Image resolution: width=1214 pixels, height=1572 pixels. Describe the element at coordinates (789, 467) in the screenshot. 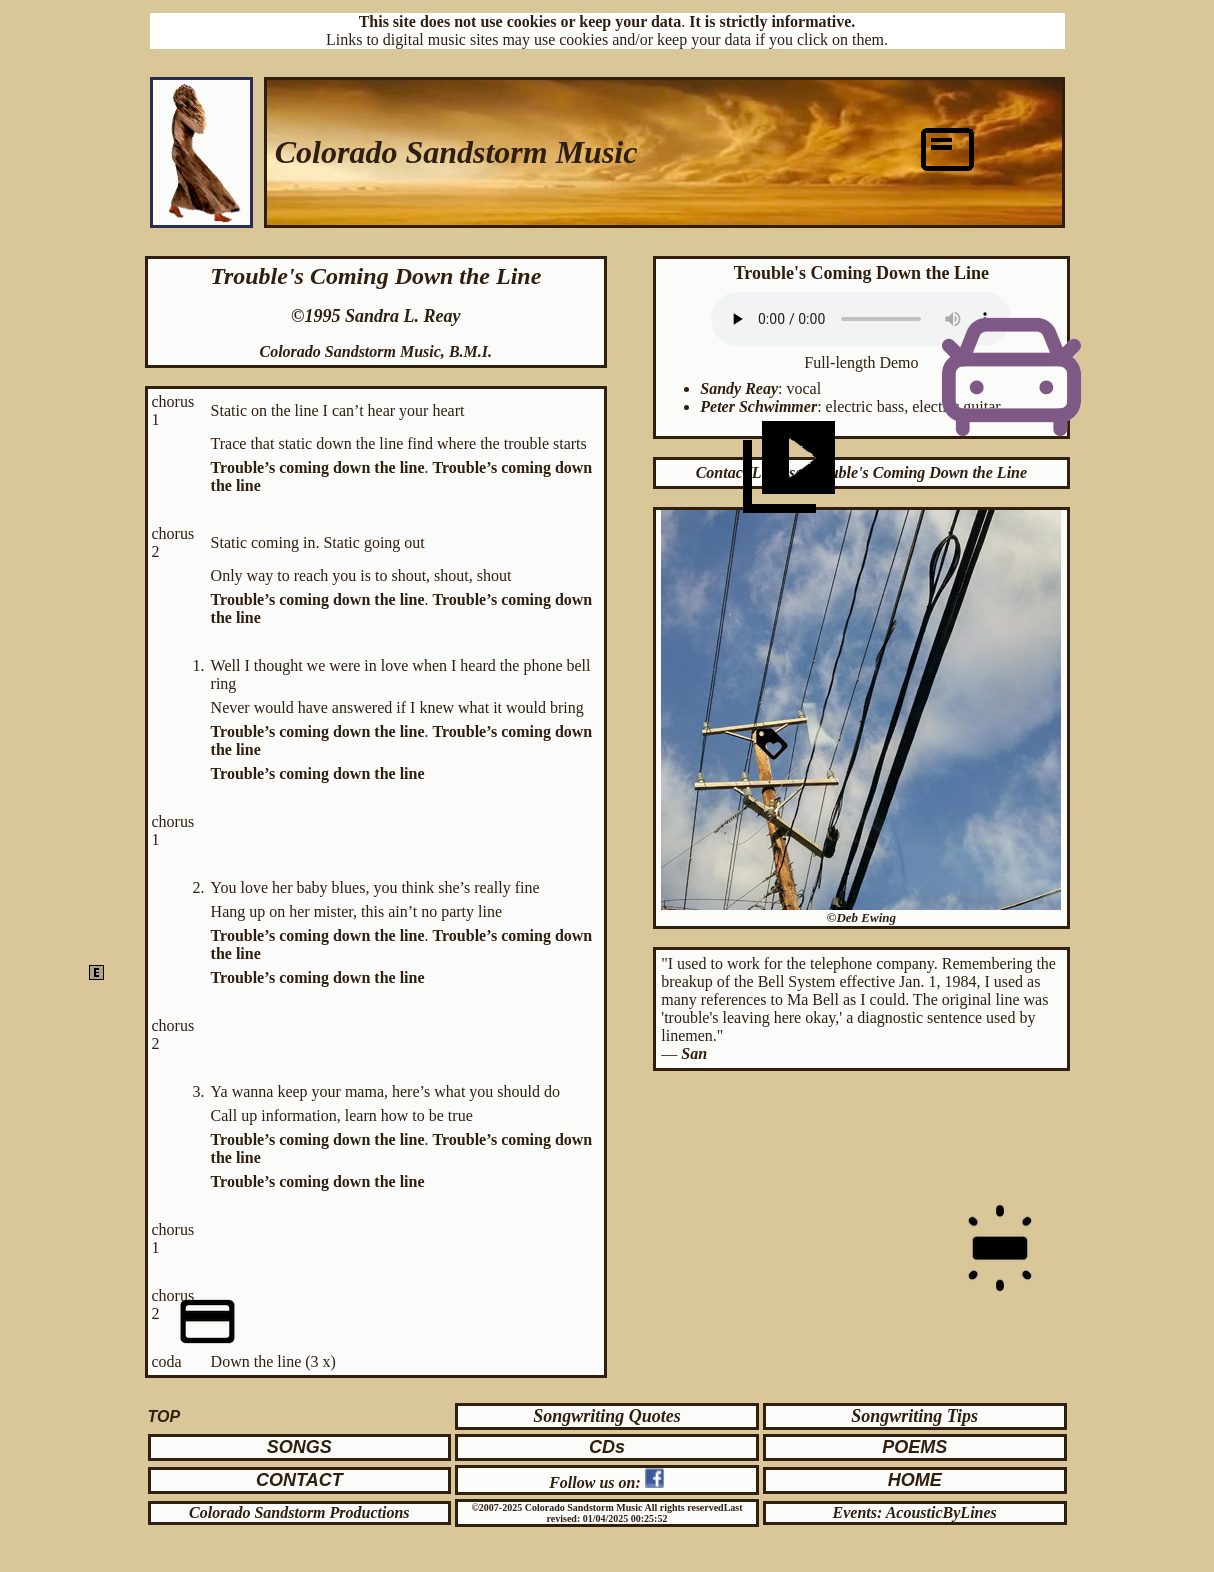

I see `access your video library` at that location.